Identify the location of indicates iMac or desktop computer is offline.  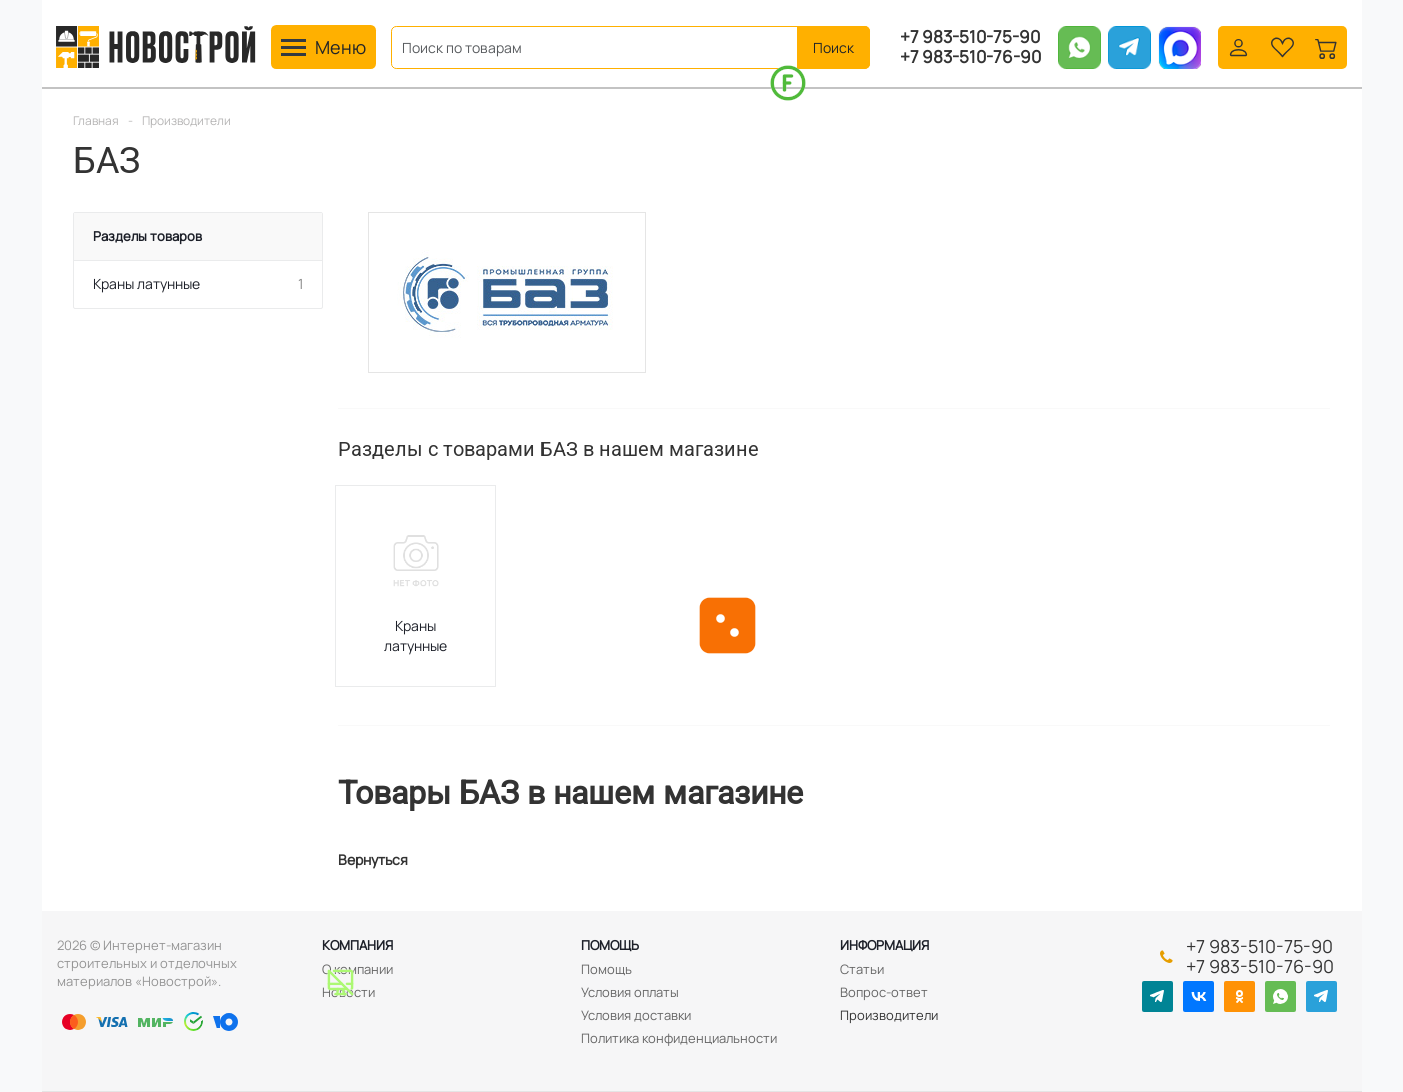
(340, 982).